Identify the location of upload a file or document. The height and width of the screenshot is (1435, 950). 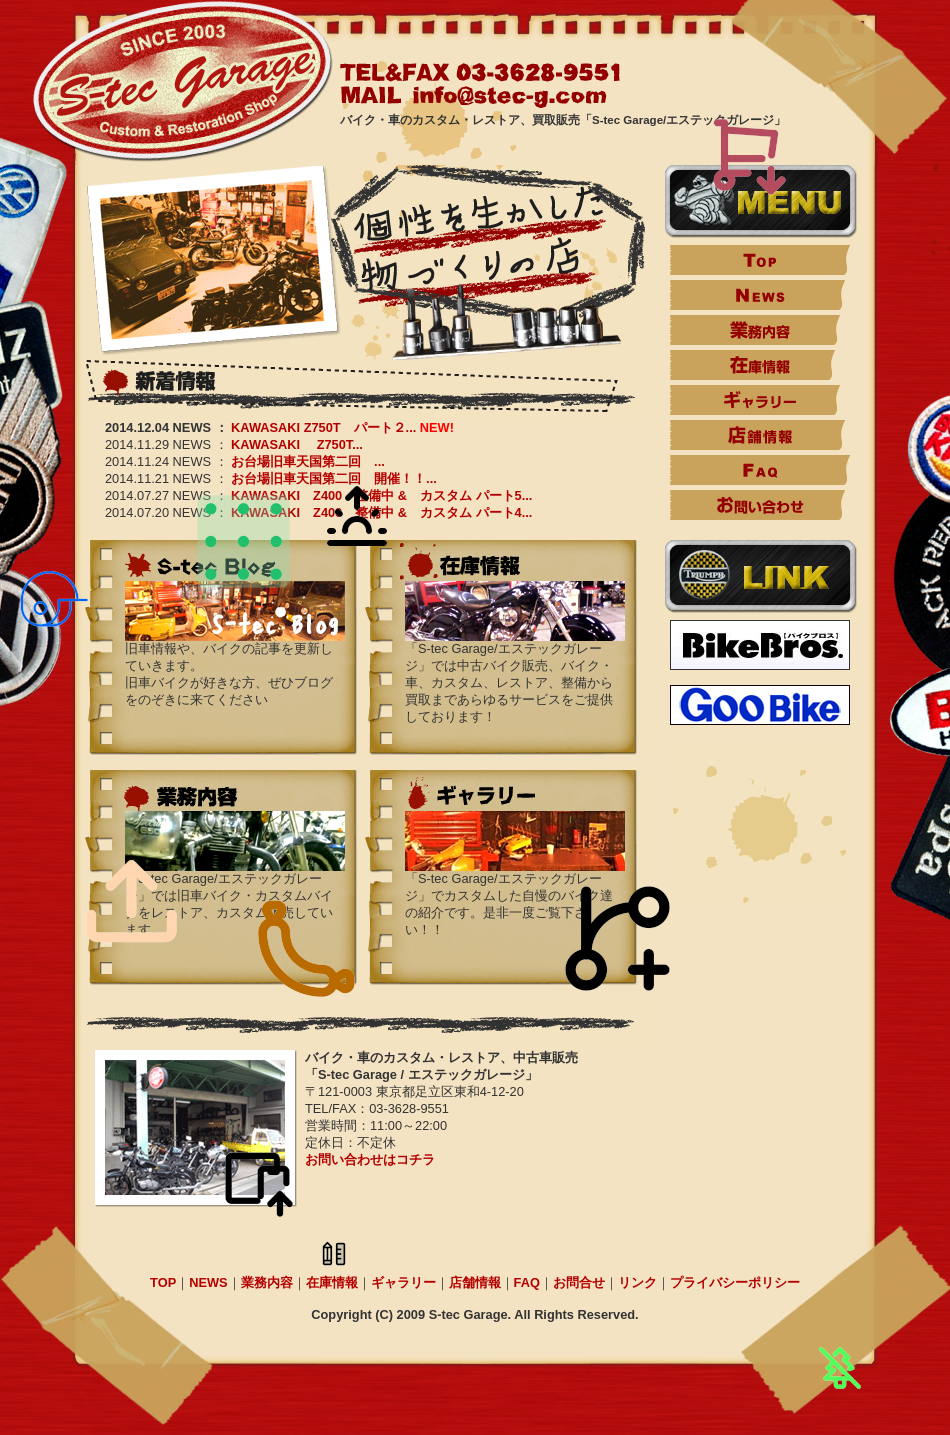
(131, 903).